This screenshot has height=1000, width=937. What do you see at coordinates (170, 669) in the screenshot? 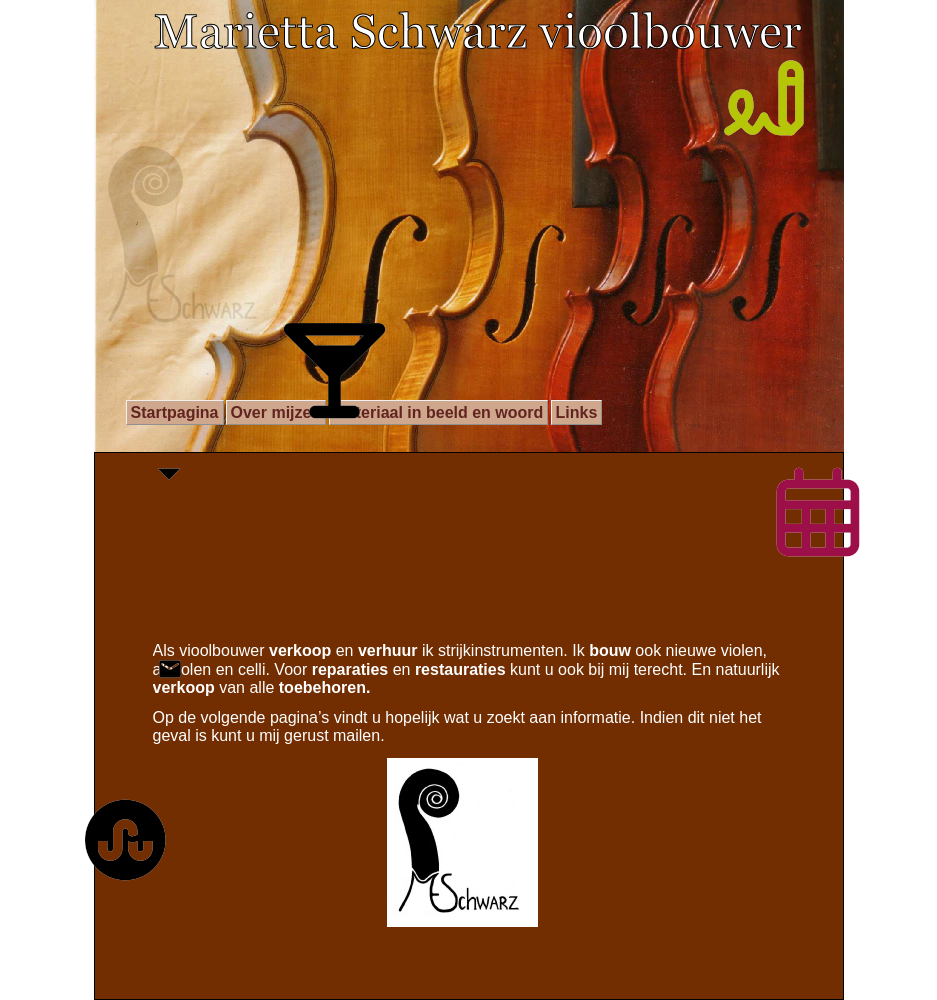
I see `open your email inbox` at bounding box center [170, 669].